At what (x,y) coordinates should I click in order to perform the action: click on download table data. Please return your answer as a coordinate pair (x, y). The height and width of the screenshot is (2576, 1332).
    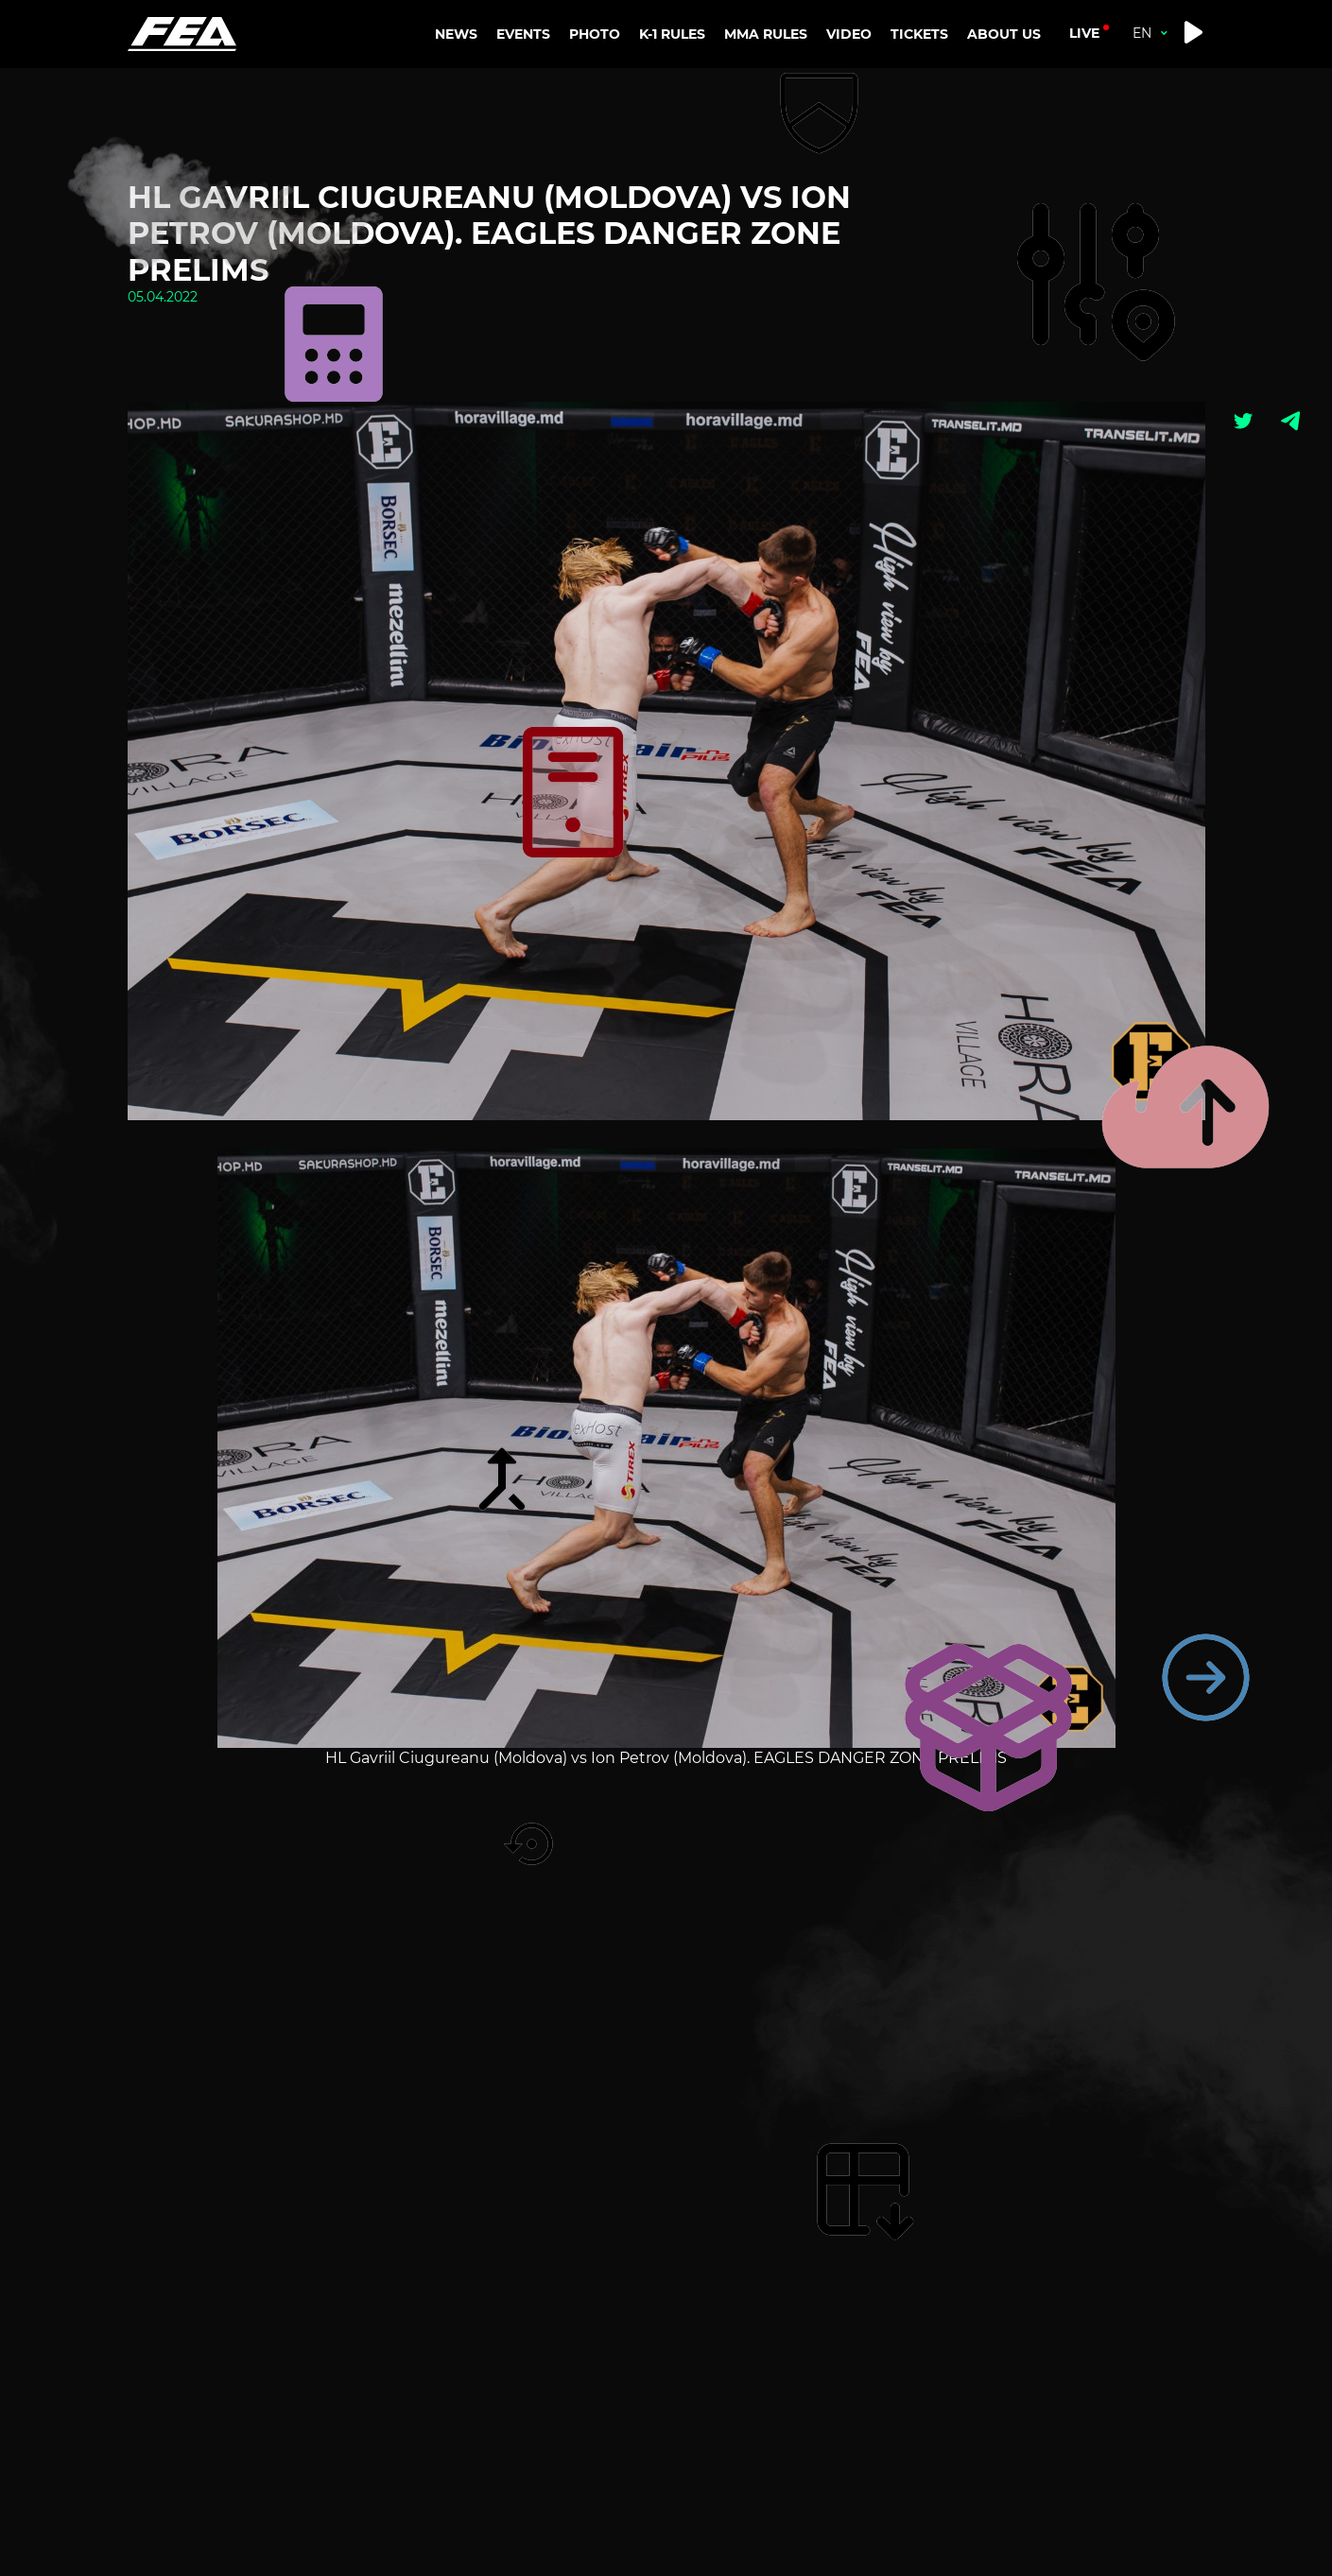
    Looking at the image, I should click on (863, 2189).